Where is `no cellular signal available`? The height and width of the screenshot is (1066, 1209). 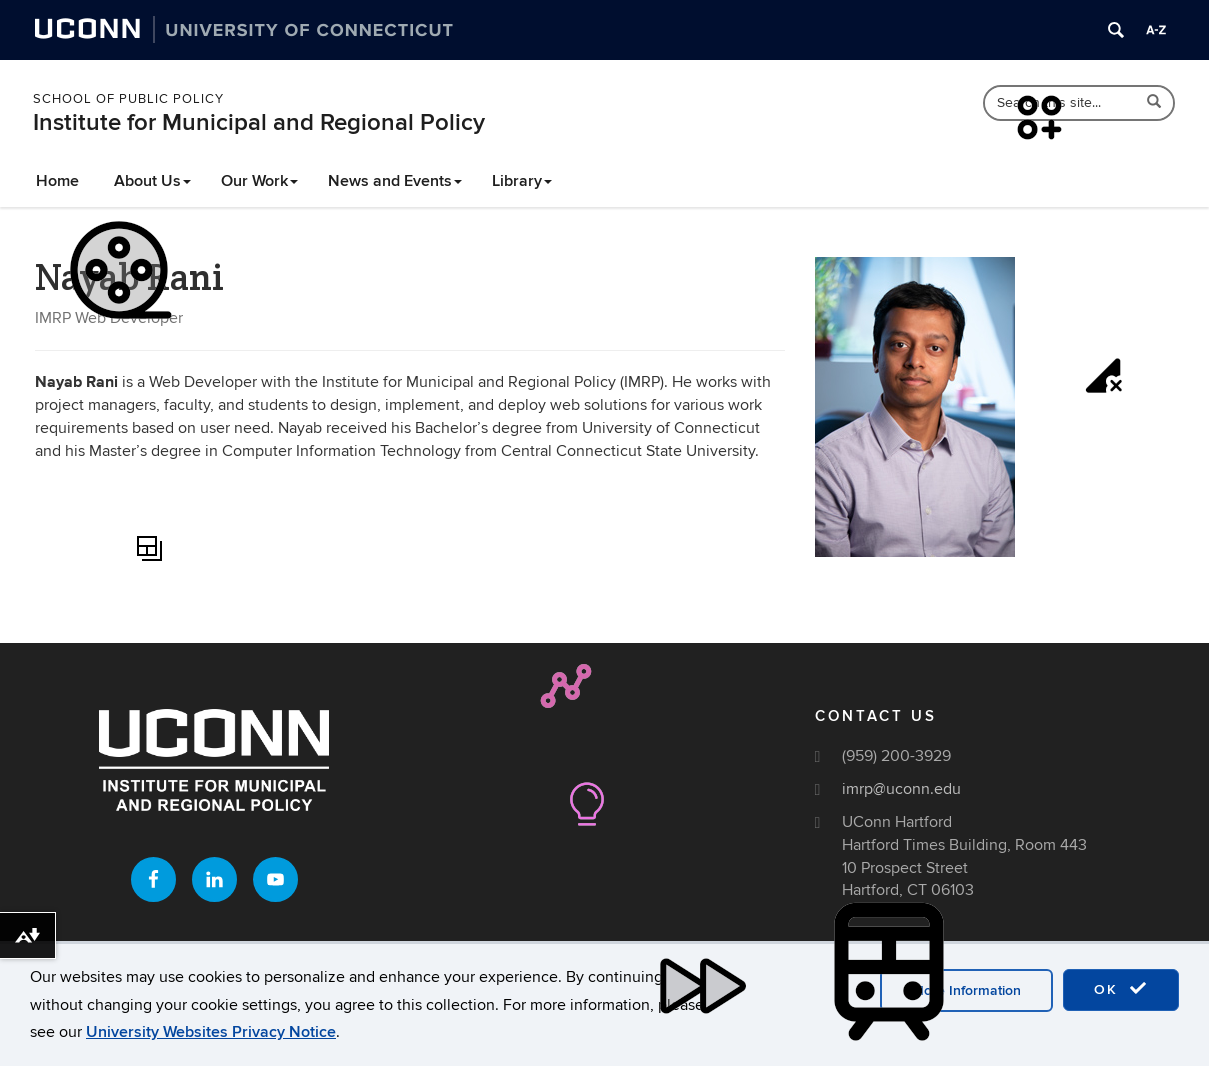
no cellular signal available is located at coordinates (1106, 377).